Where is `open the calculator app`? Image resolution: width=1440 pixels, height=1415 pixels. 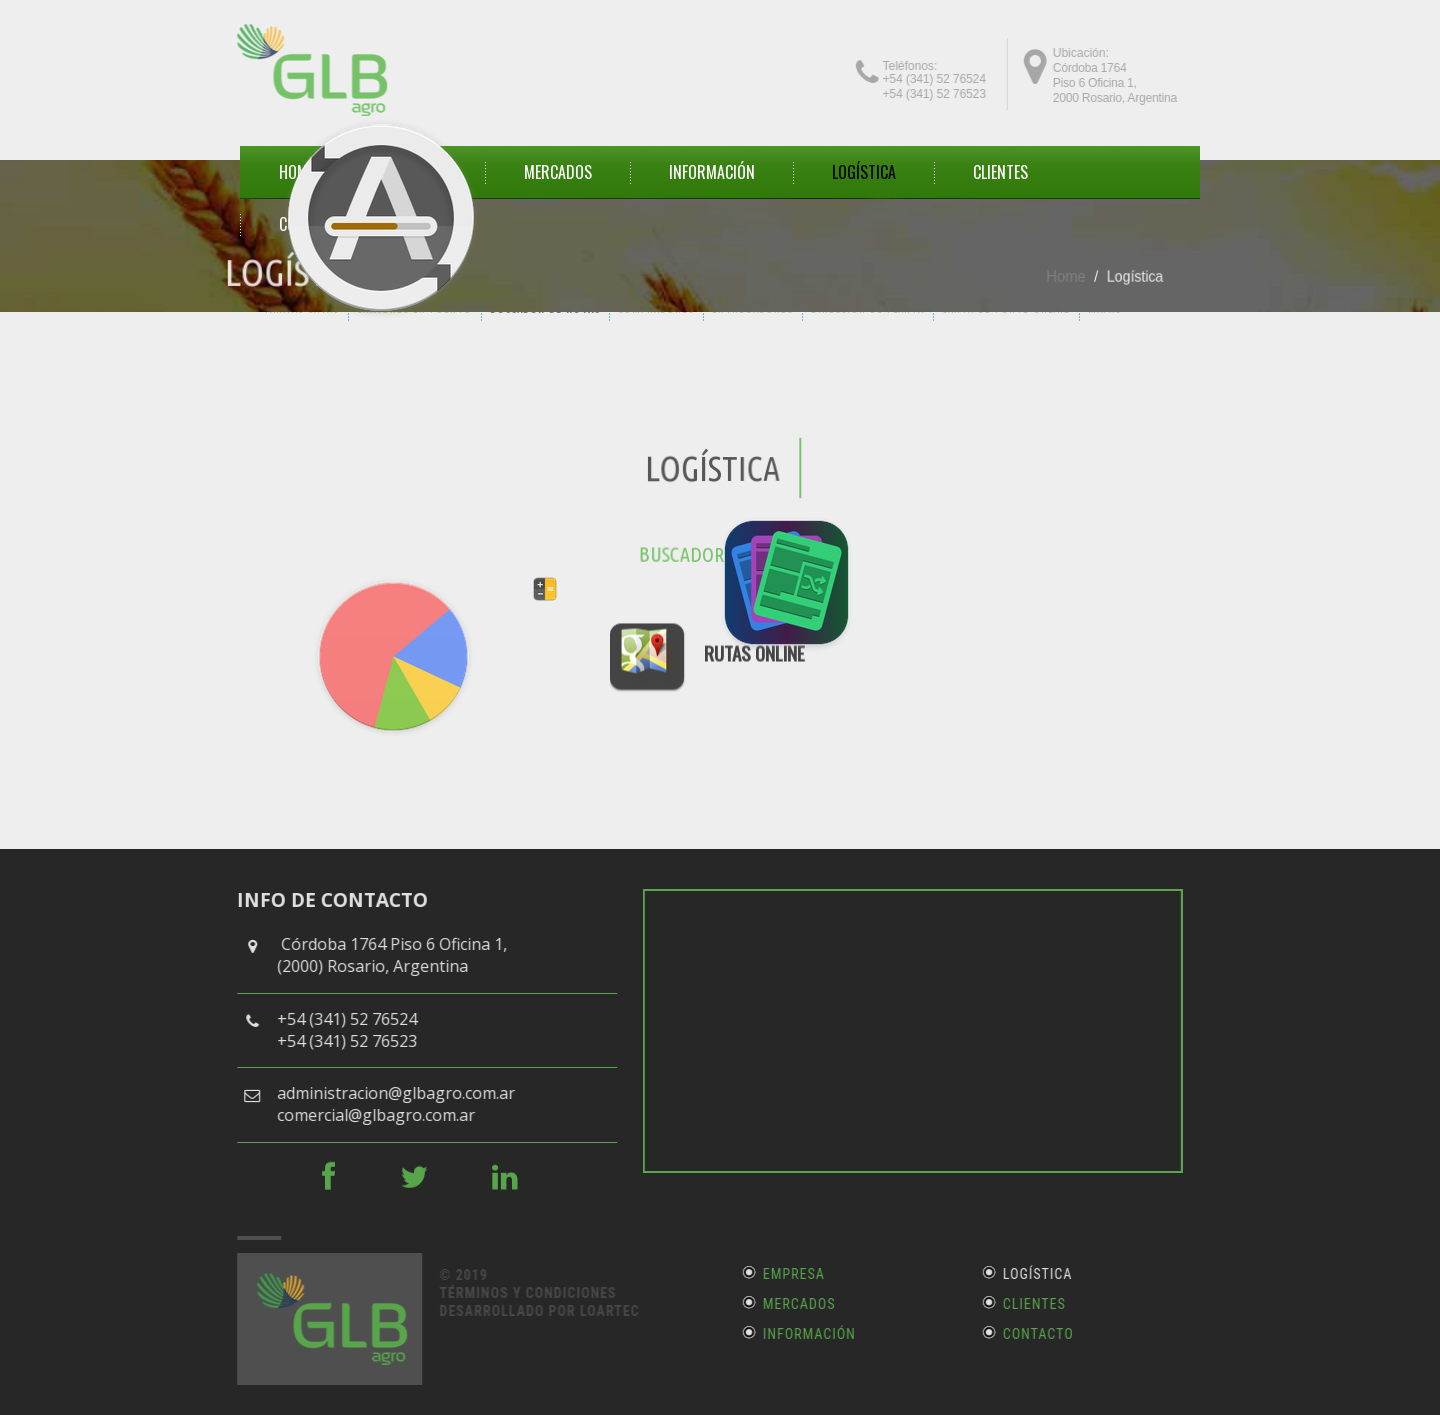 open the calculator app is located at coordinates (545, 589).